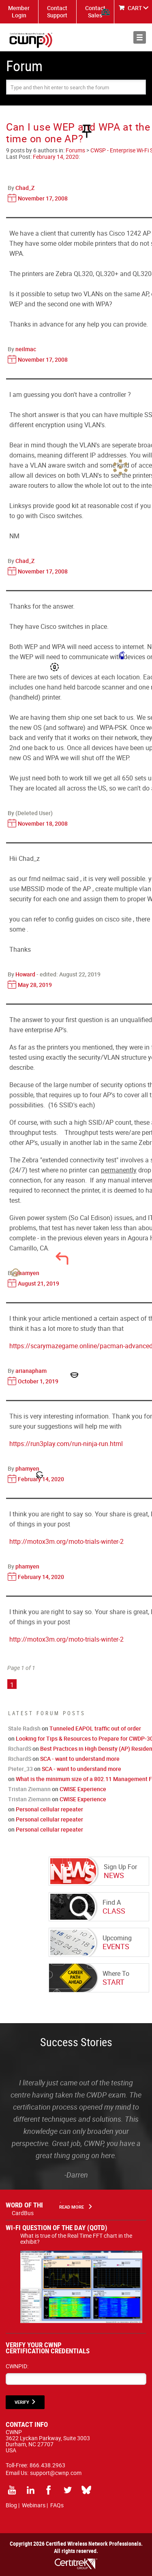 This screenshot has width=152, height=2576. What do you see at coordinates (74, 1375) in the screenshot?
I see `switch to hemisphere or dome view` at bounding box center [74, 1375].